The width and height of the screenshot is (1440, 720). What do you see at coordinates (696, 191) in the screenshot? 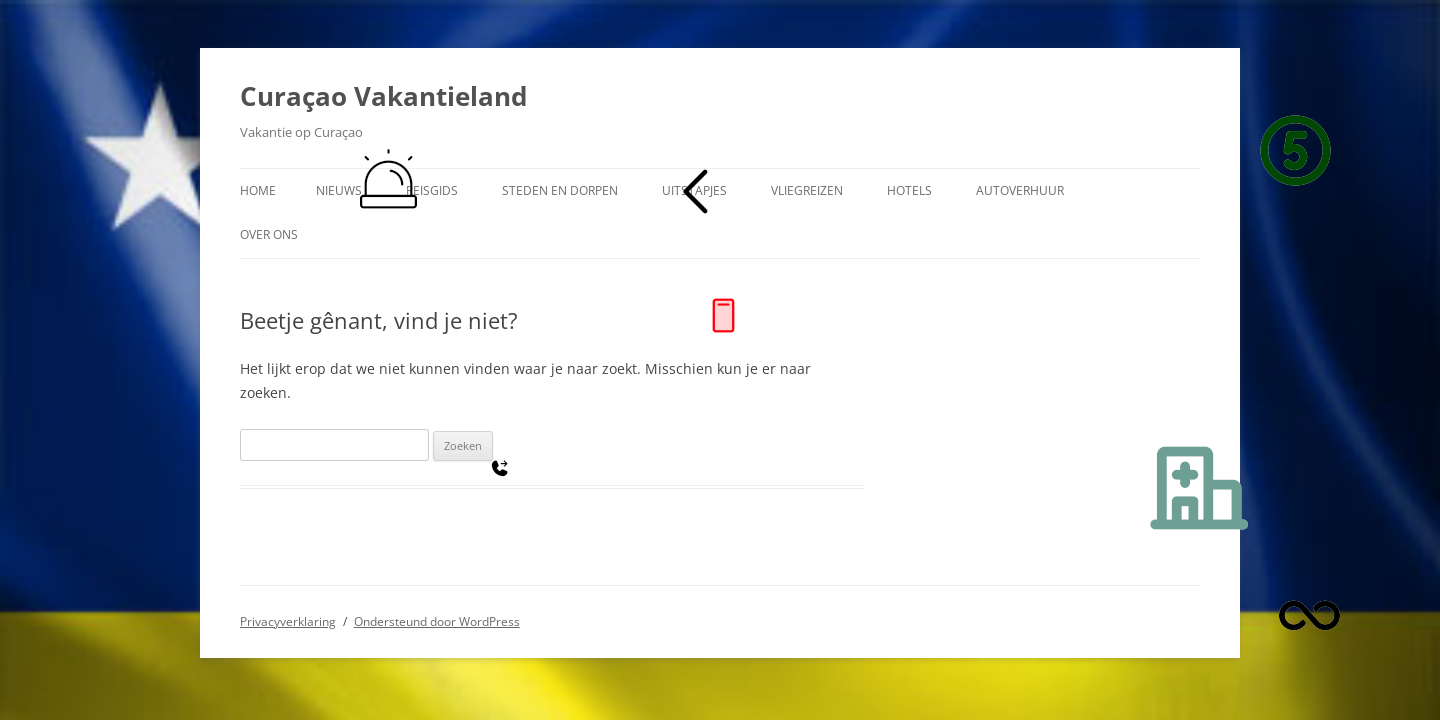
I see `go back to the previous page` at bounding box center [696, 191].